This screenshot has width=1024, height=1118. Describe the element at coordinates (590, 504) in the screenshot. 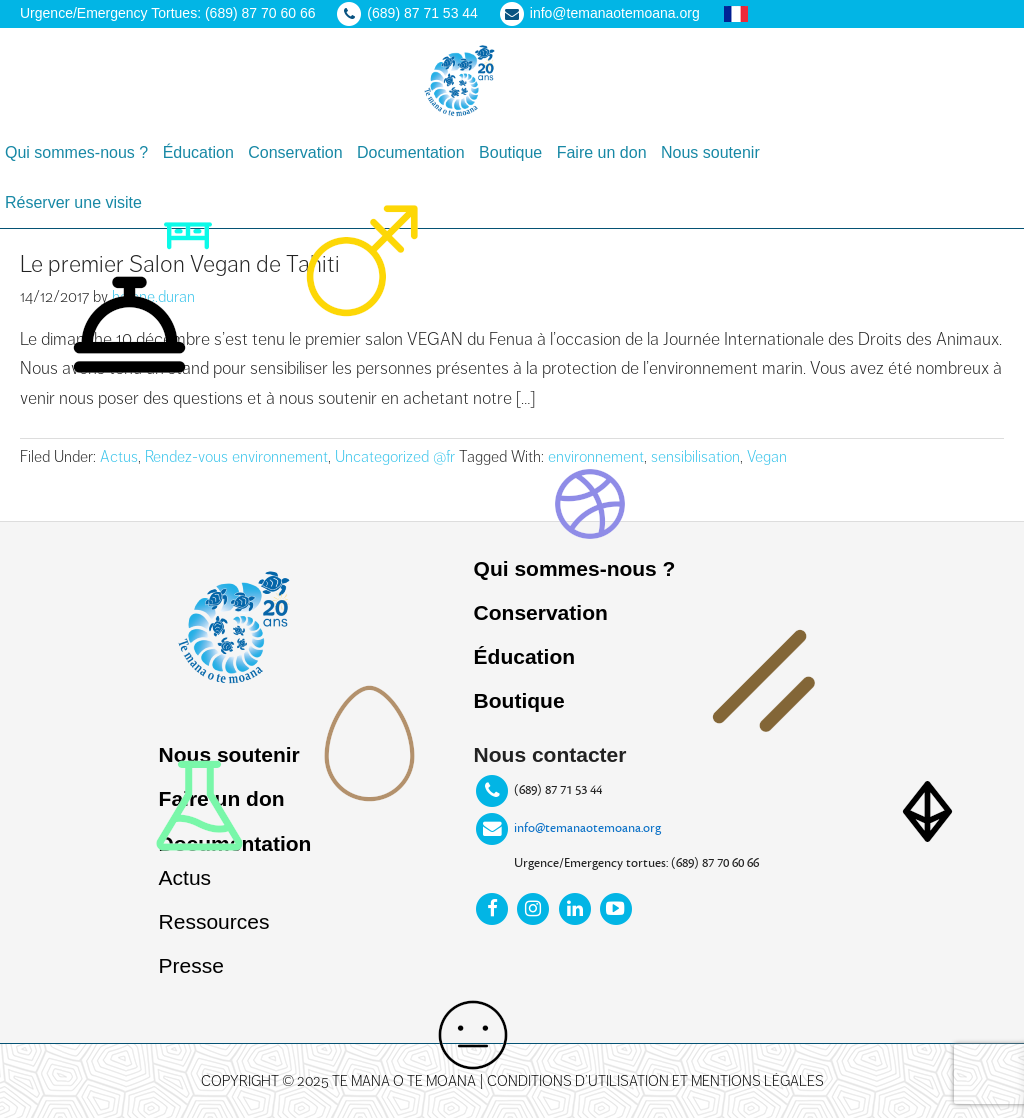

I see `view dribbble profile` at that location.